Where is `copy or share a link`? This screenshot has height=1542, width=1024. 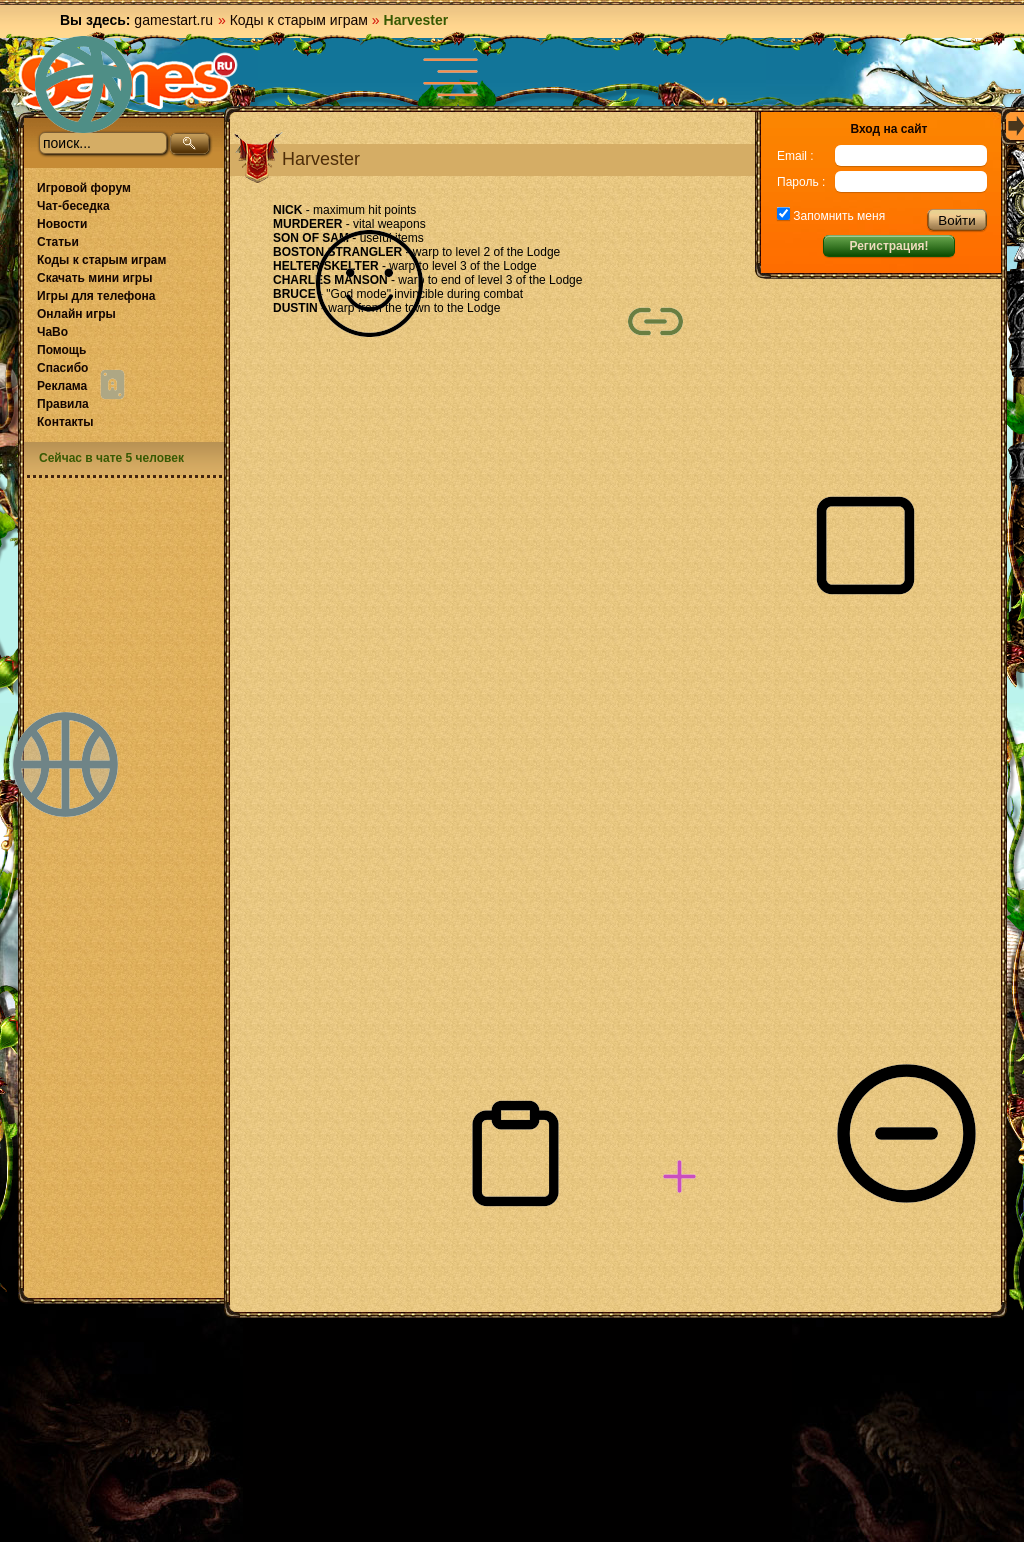
copy or share a link is located at coordinates (655, 321).